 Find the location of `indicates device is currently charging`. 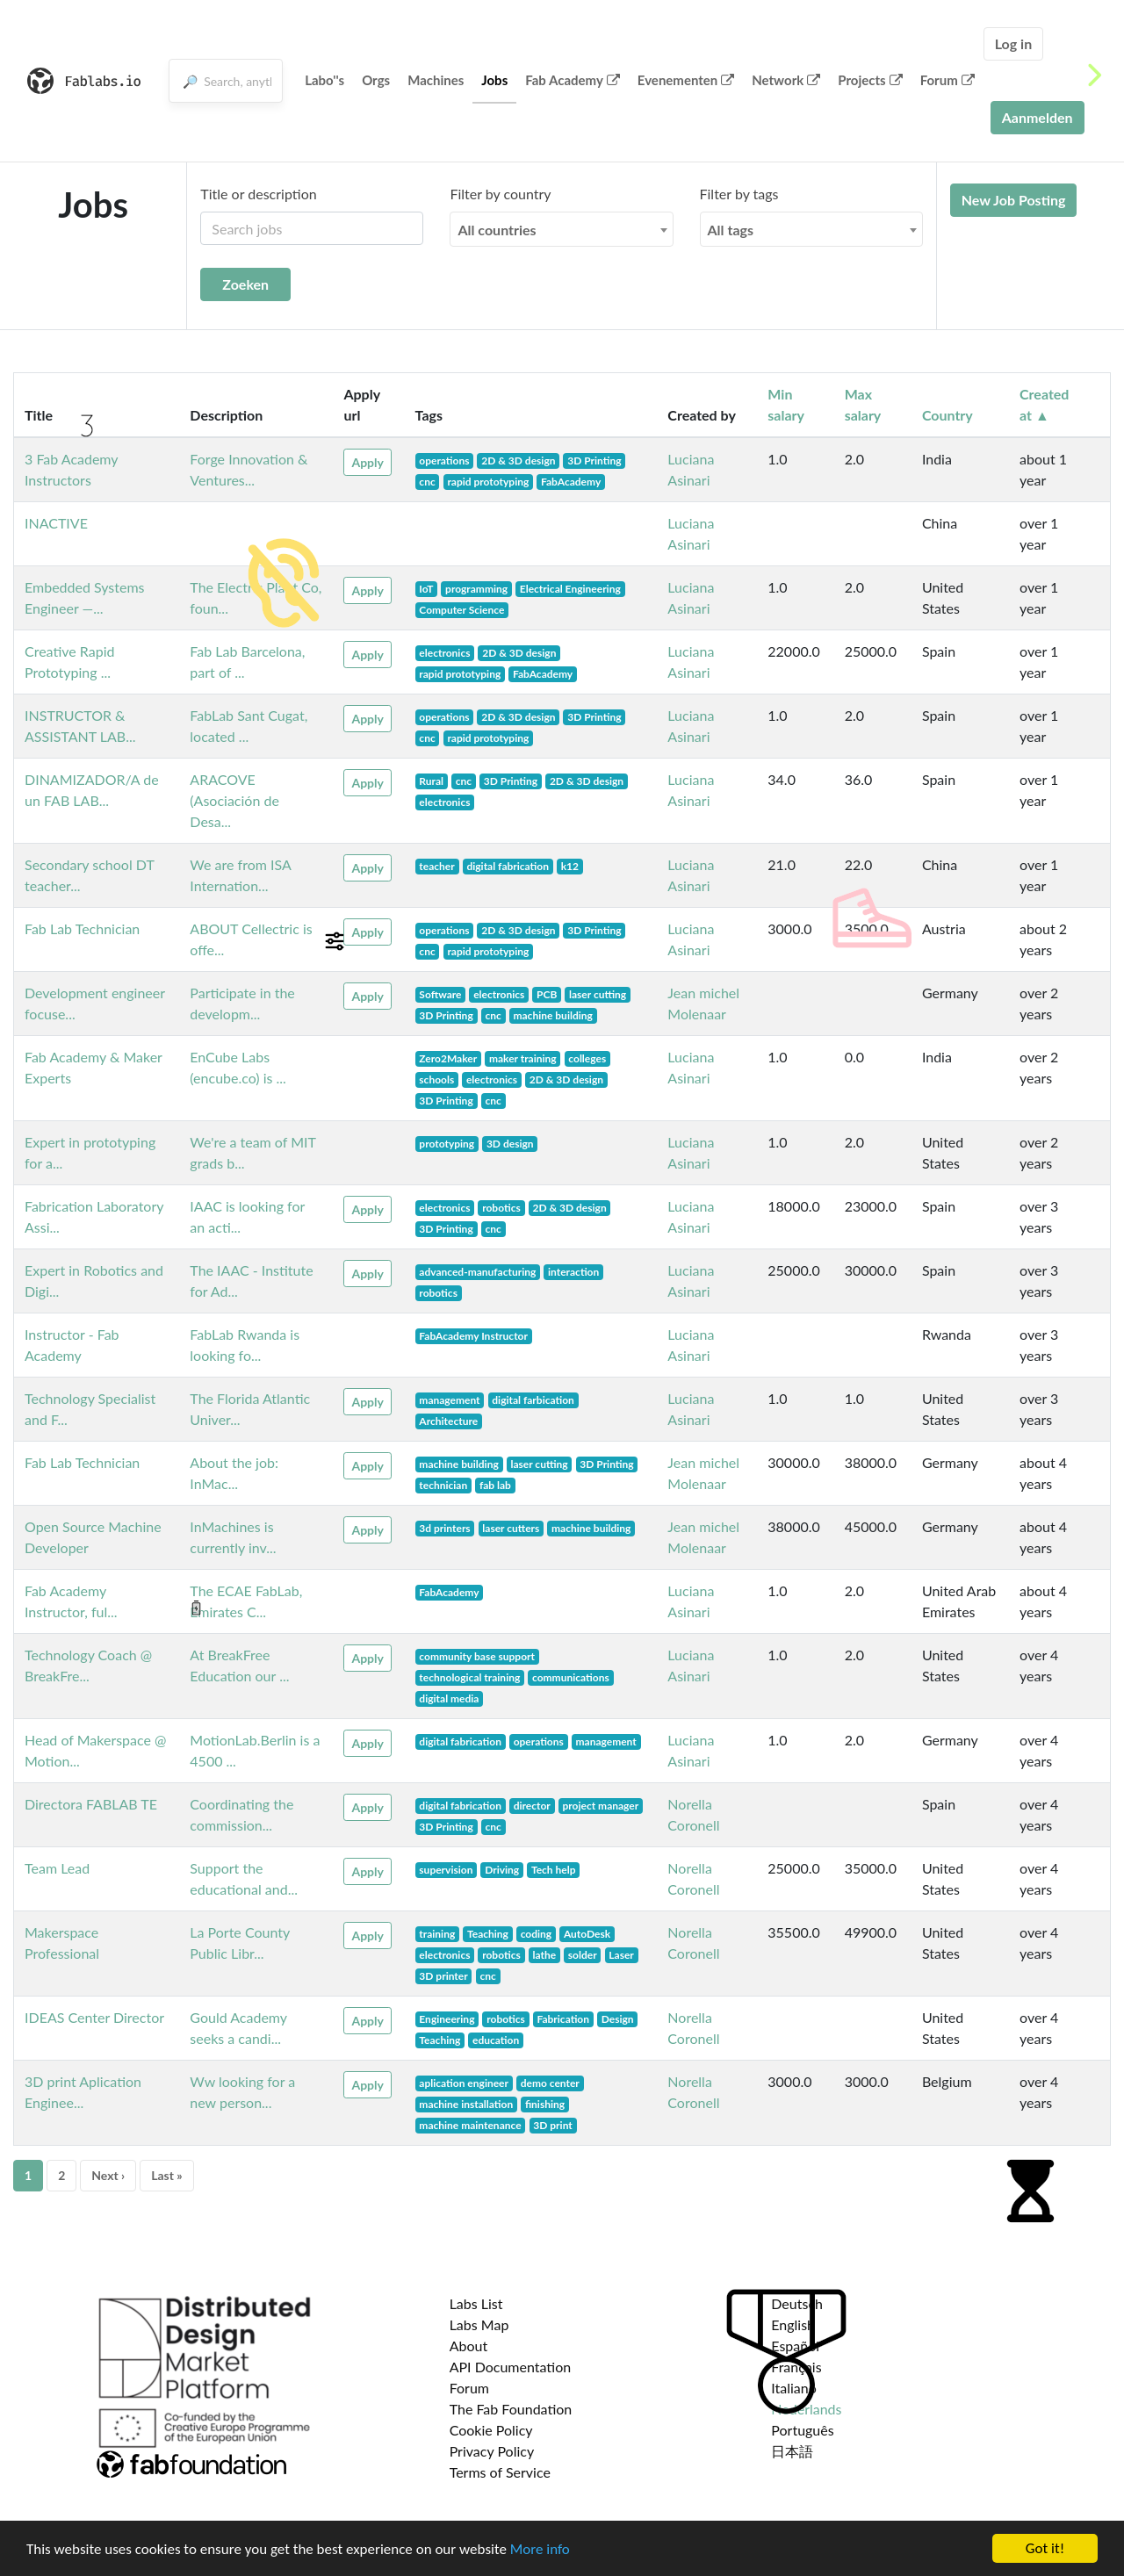

indicates device is currently charging is located at coordinates (196, 1608).